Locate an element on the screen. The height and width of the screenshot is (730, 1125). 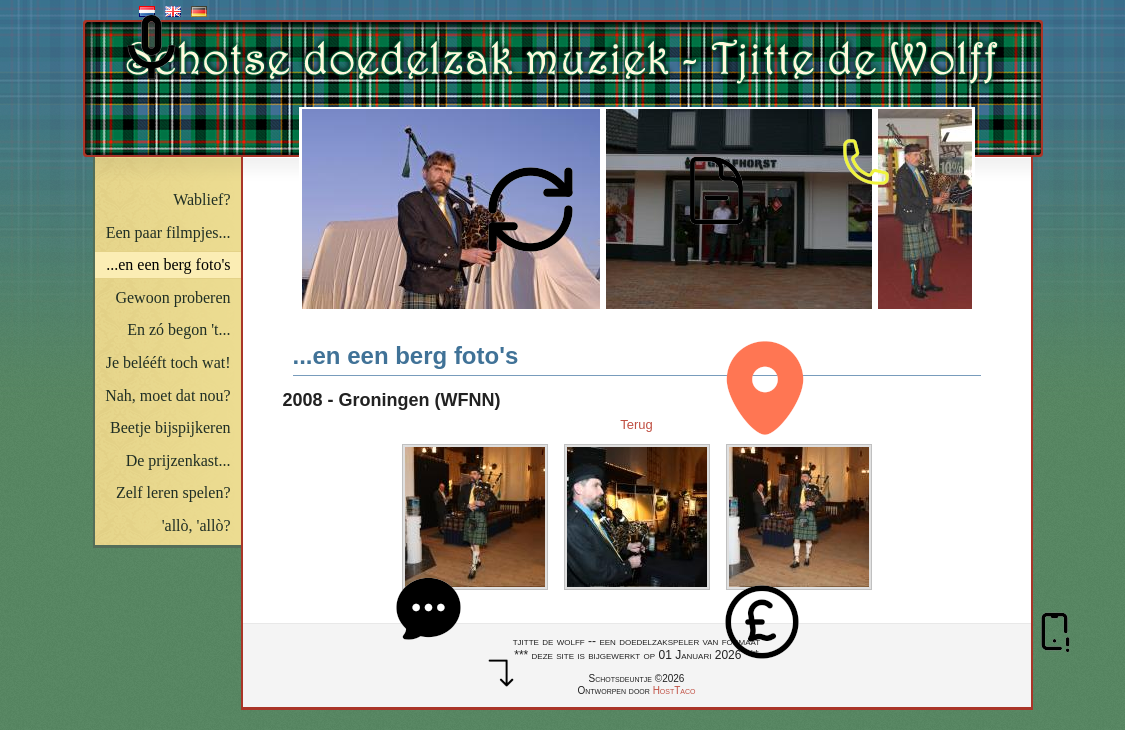
make a phone call is located at coordinates (866, 162).